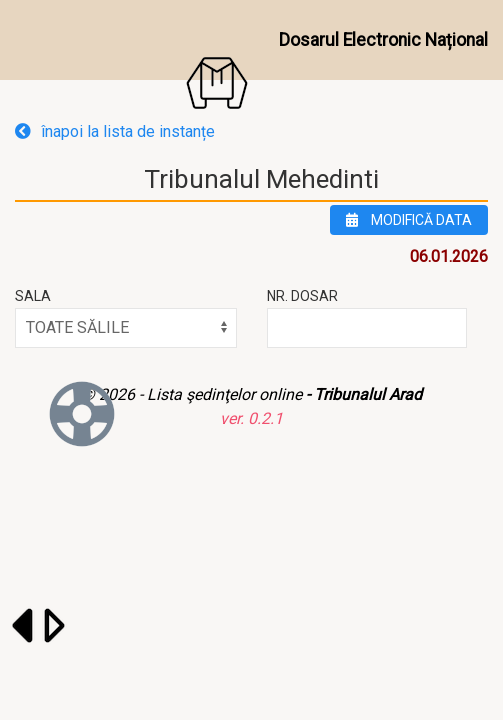 This screenshot has height=720, width=503. I want to click on browse casual or streetwear clothing, so click(217, 83).